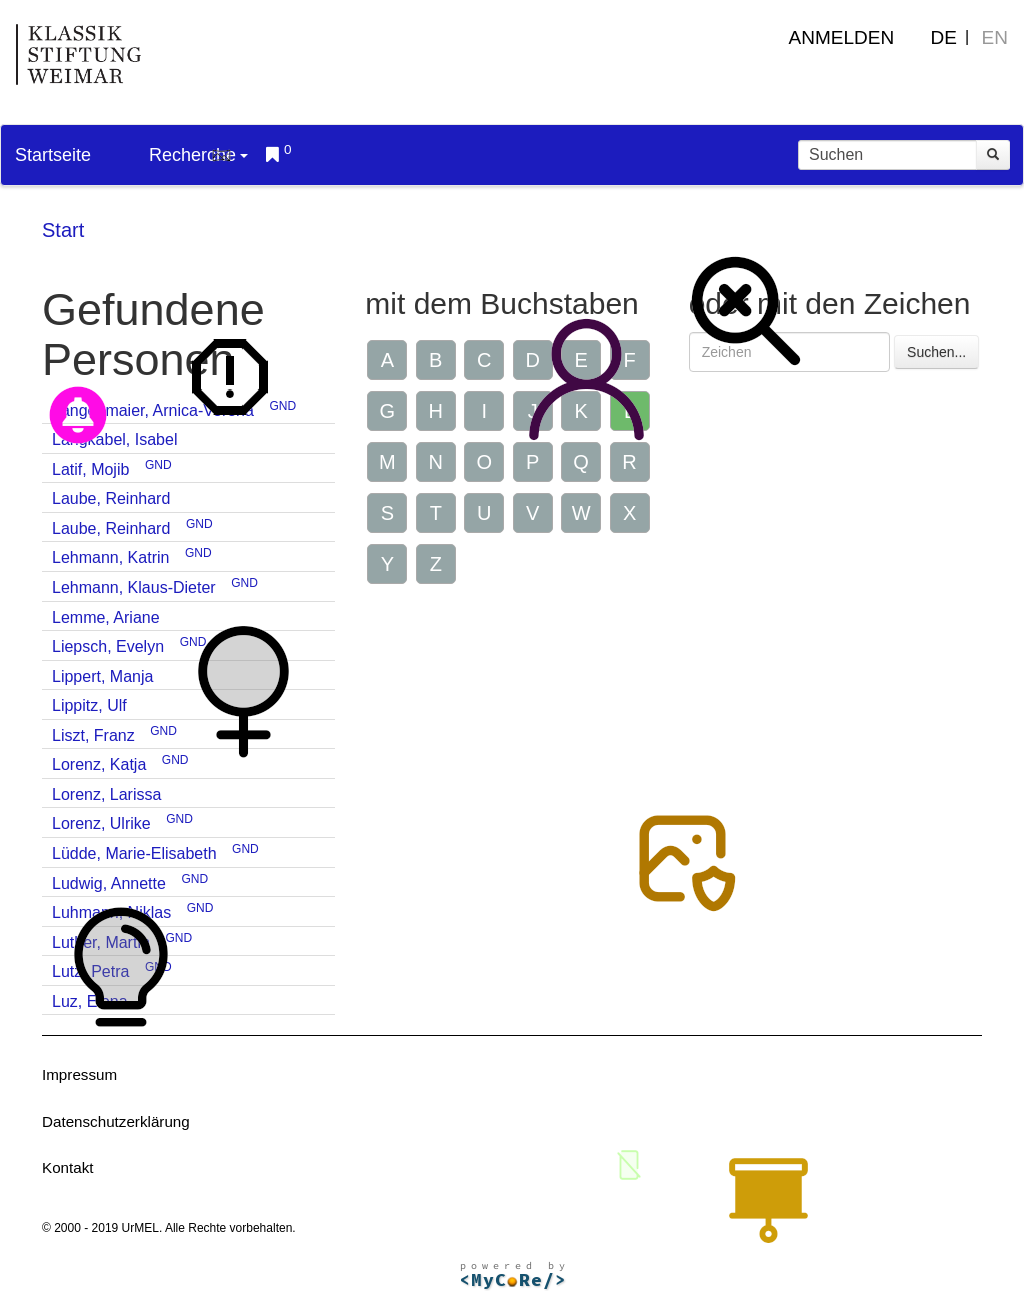 The image size is (1024, 1301). Describe the element at coordinates (121, 967) in the screenshot. I see `access tips or helpful suggestions` at that location.